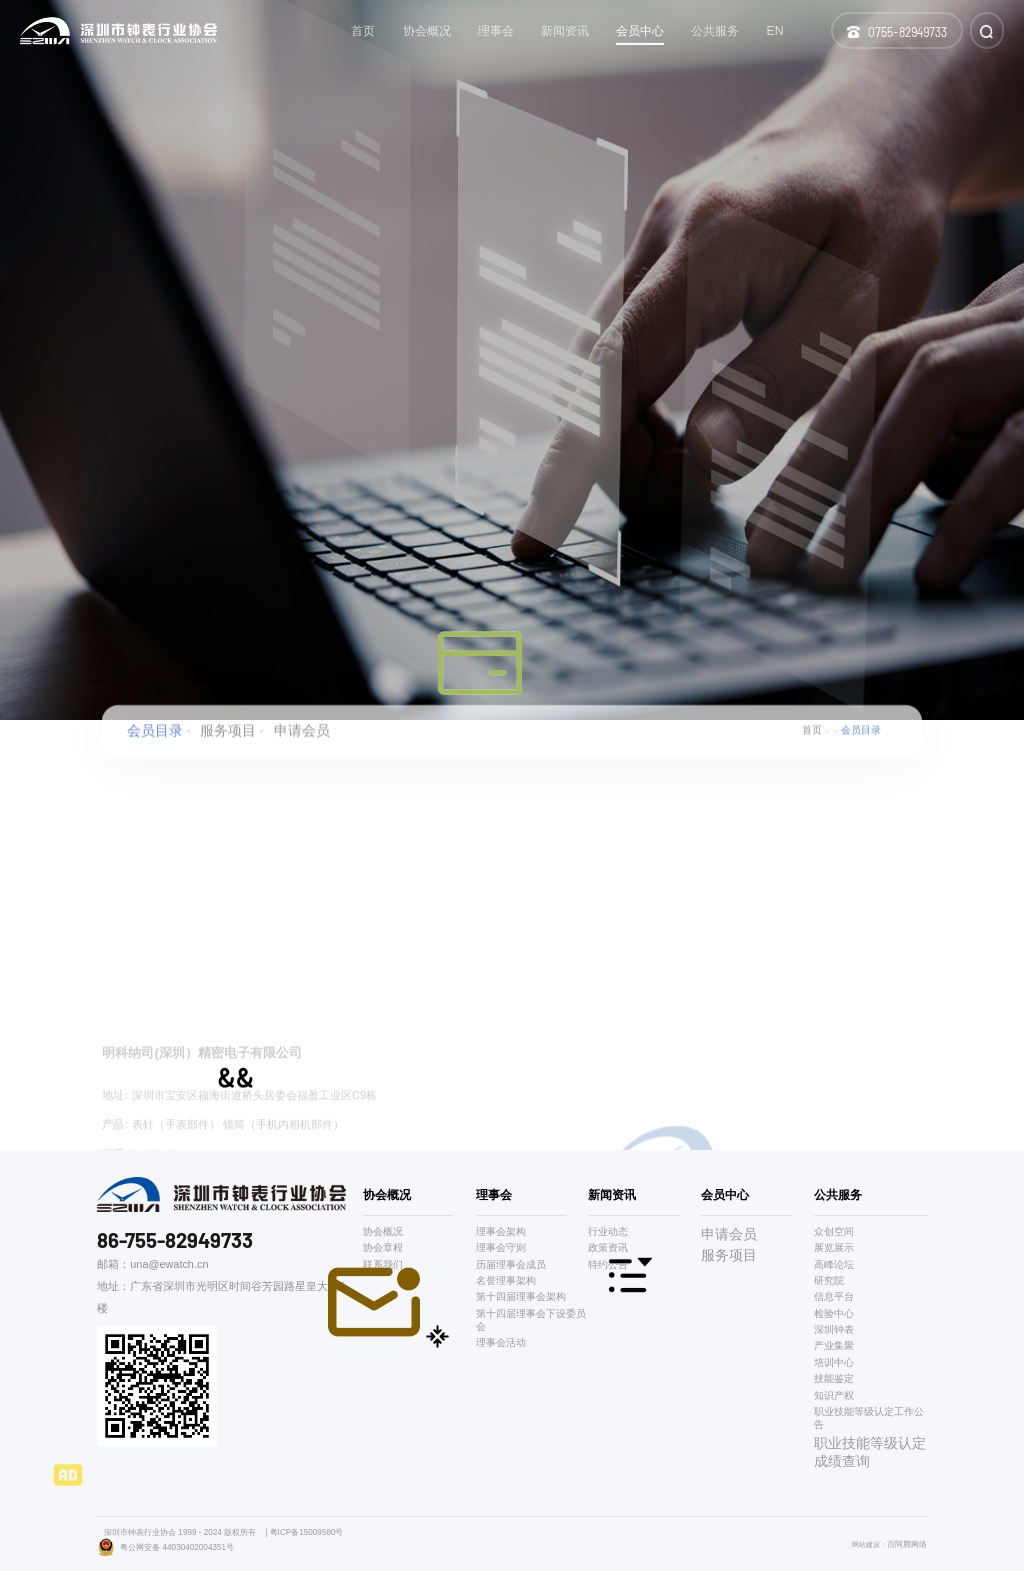 This screenshot has height=1571, width=1024. I want to click on select multiple items from a list, so click(629, 1275).